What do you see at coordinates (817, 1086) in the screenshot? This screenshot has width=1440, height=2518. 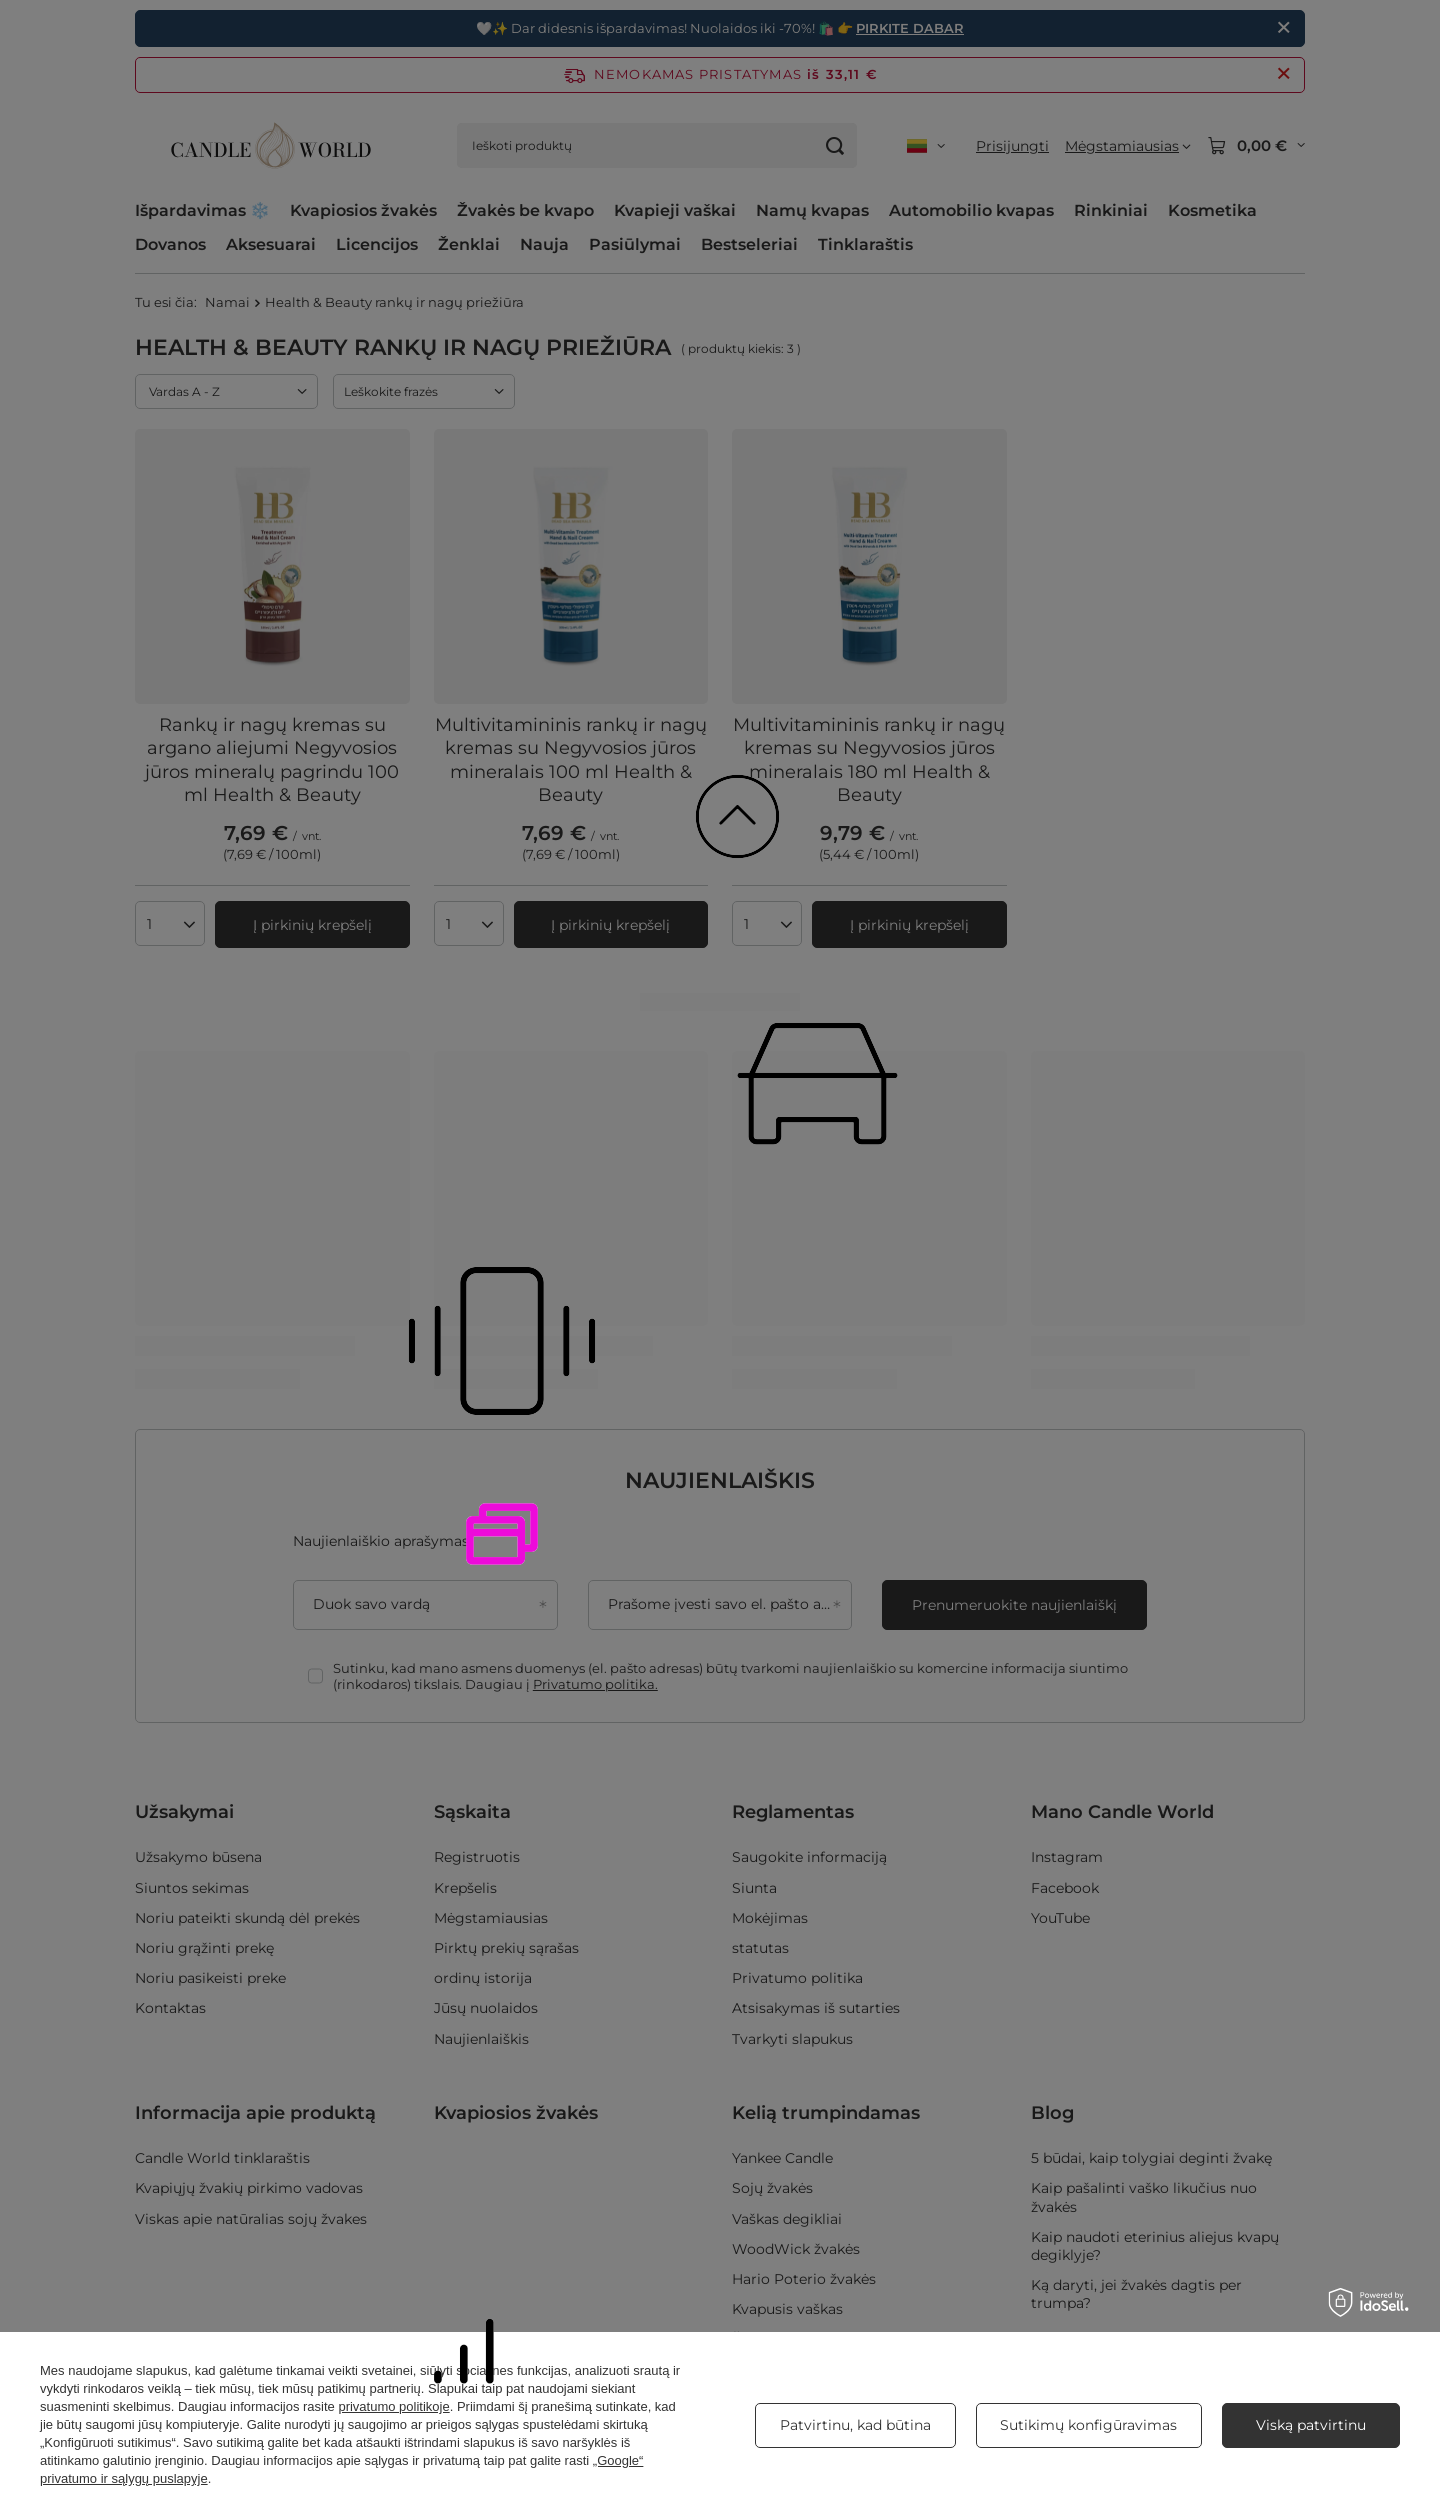 I see `access vehicle or car-related features` at bounding box center [817, 1086].